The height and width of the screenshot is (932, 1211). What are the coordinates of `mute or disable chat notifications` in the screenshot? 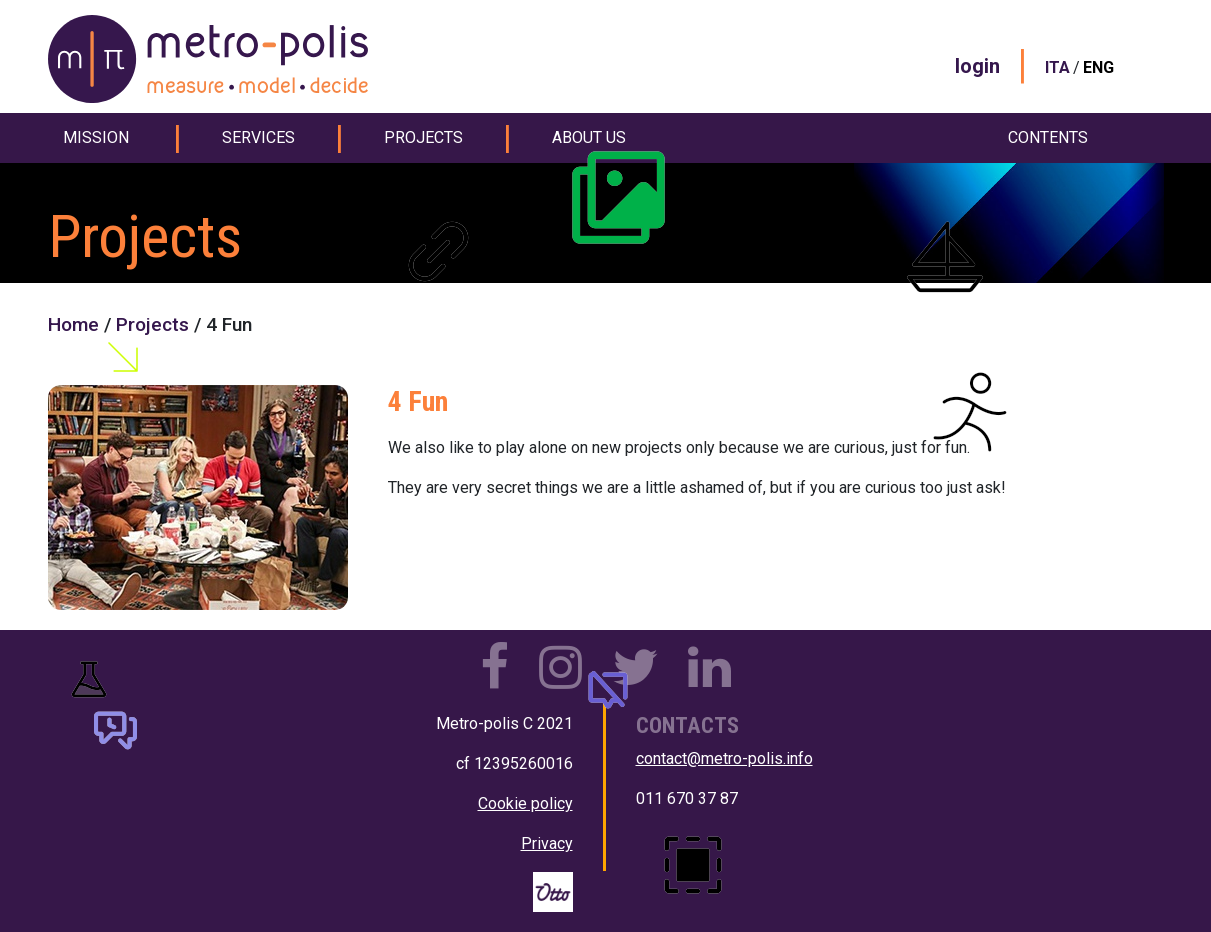 It's located at (608, 689).